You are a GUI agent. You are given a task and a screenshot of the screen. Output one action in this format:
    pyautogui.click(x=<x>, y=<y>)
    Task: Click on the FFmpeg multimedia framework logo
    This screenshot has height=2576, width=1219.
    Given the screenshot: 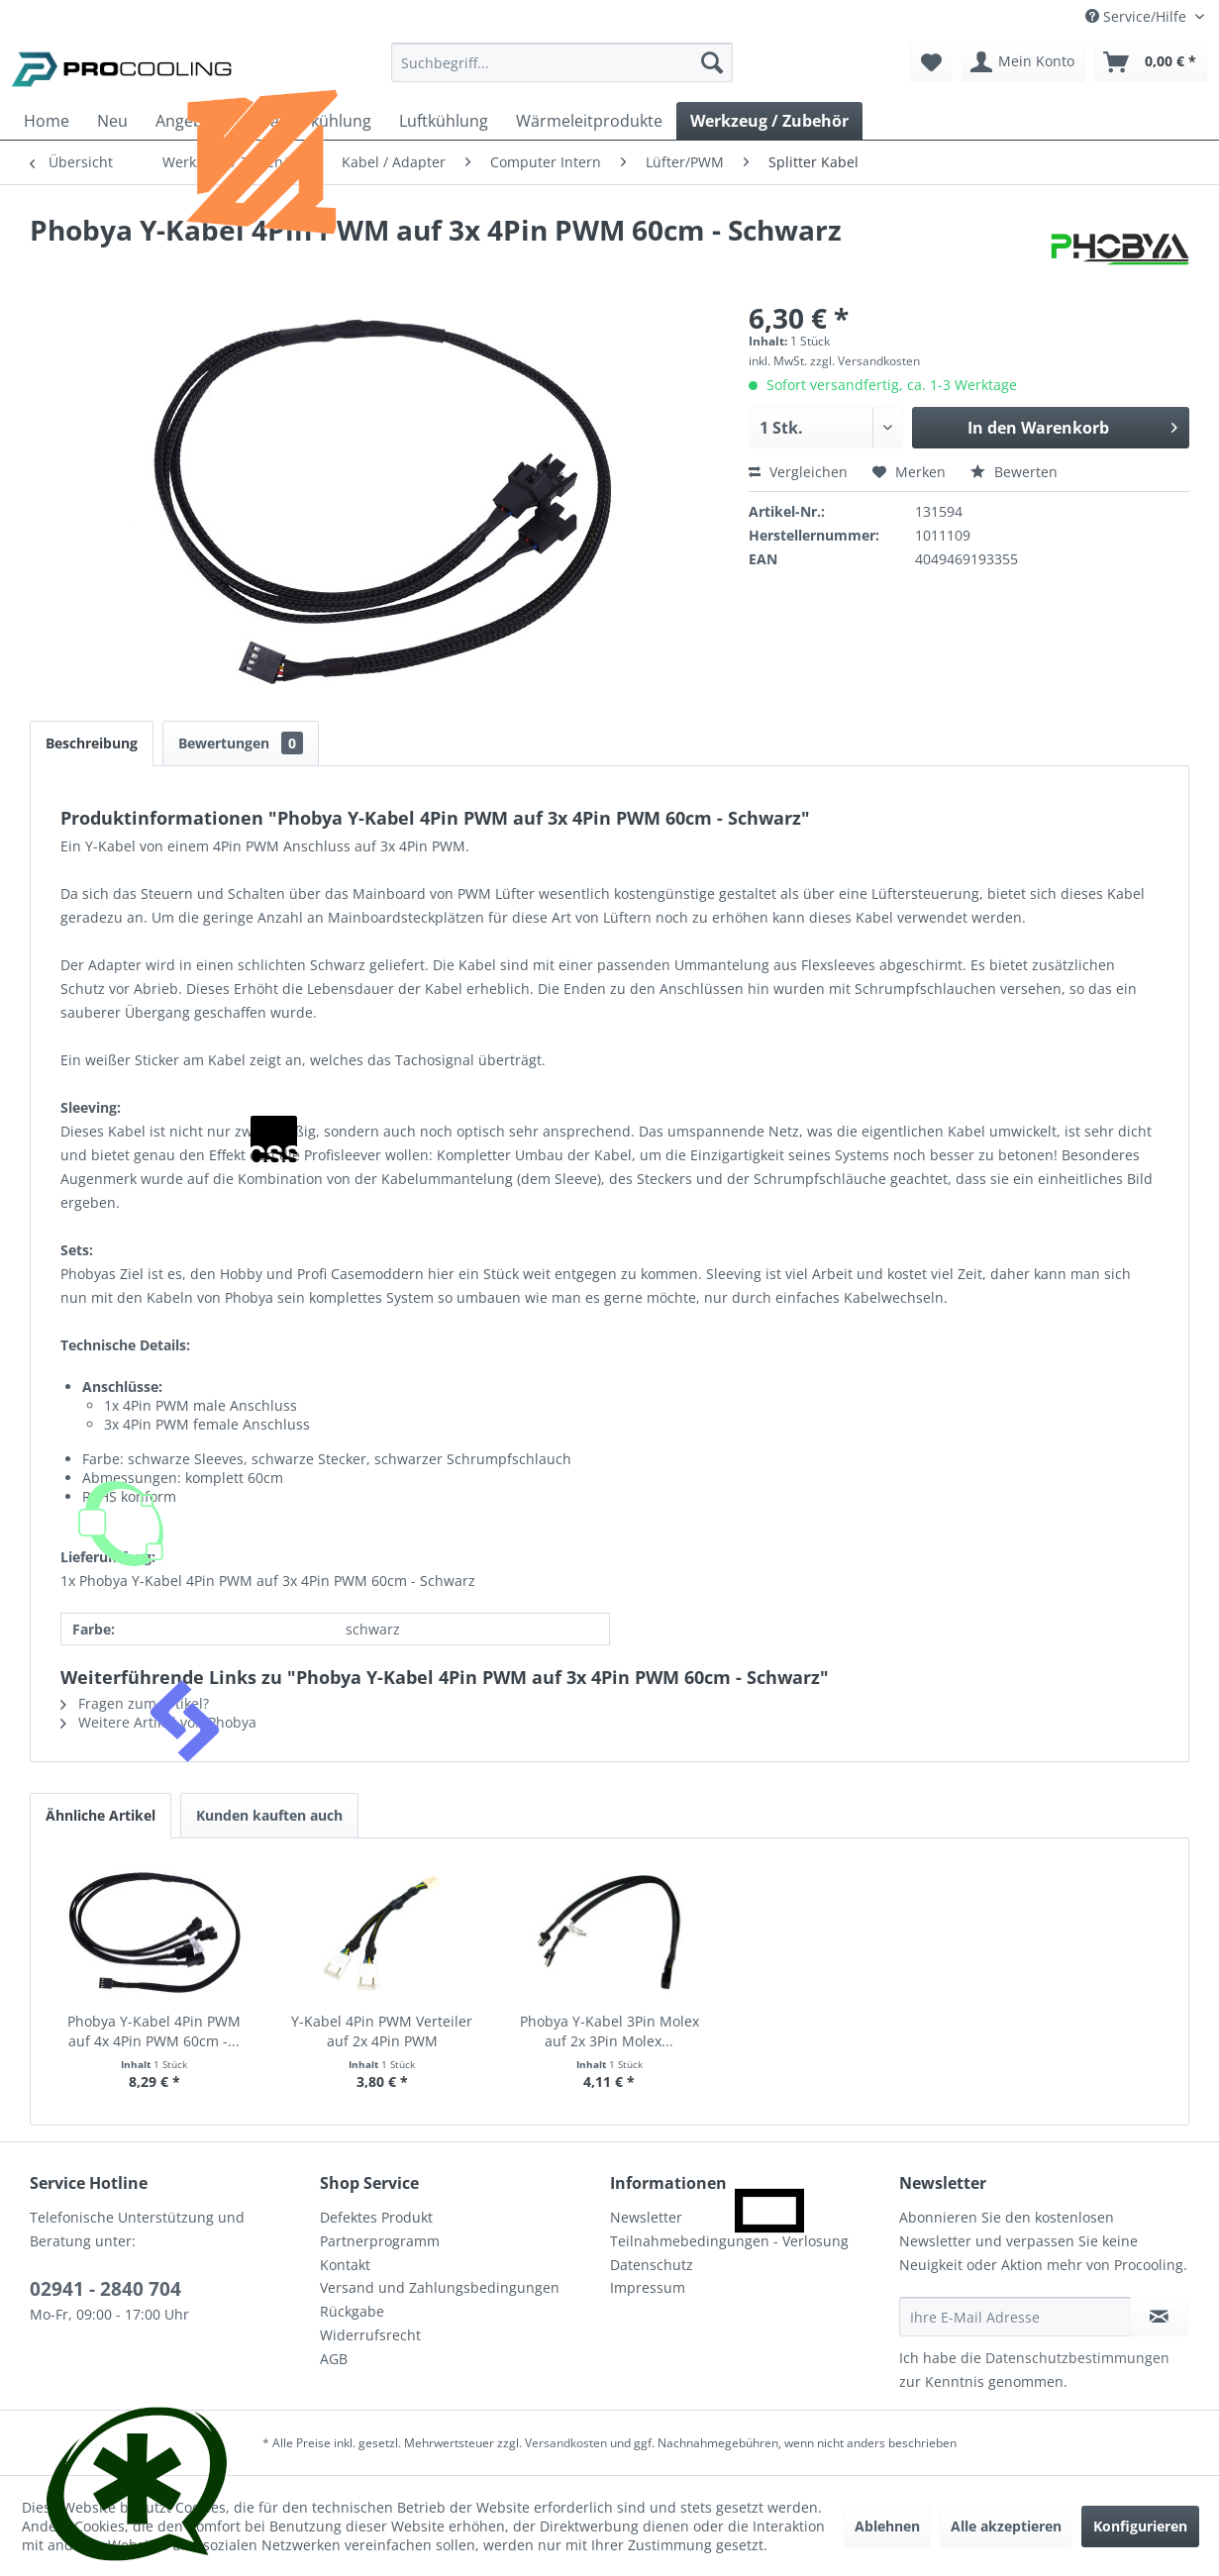 What is the action you would take?
    pyautogui.click(x=261, y=161)
    